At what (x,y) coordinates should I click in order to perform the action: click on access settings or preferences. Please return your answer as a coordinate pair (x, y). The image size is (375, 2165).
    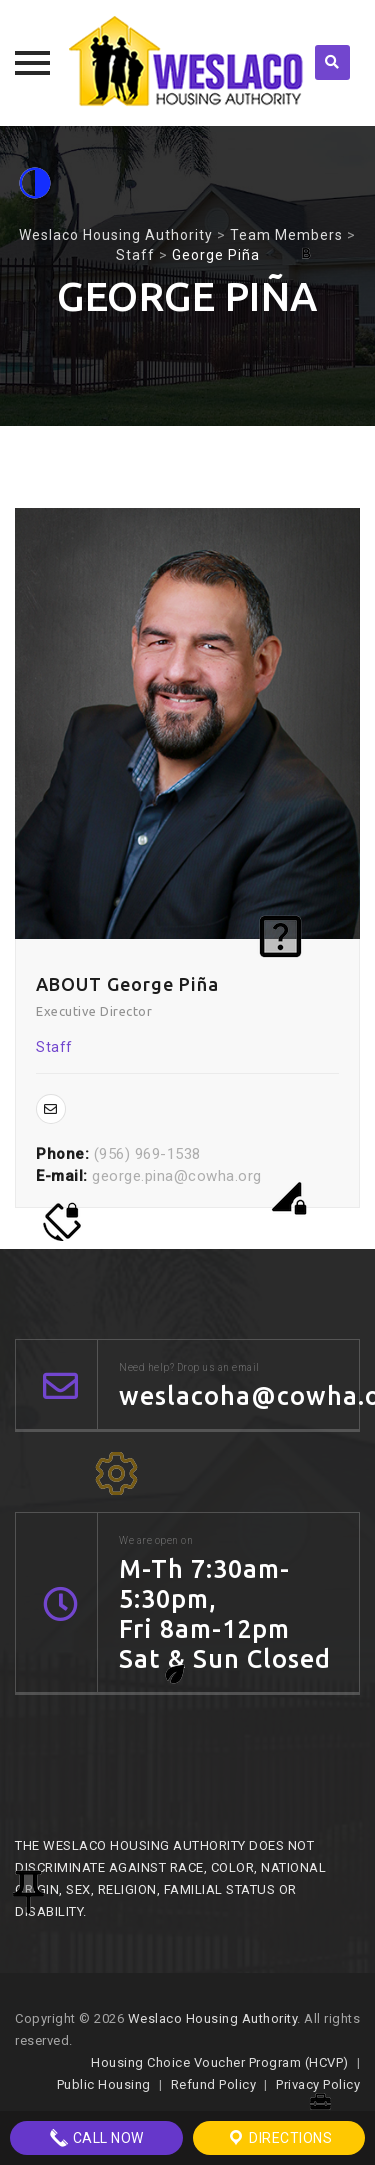
    Looking at the image, I should click on (116, 1473).